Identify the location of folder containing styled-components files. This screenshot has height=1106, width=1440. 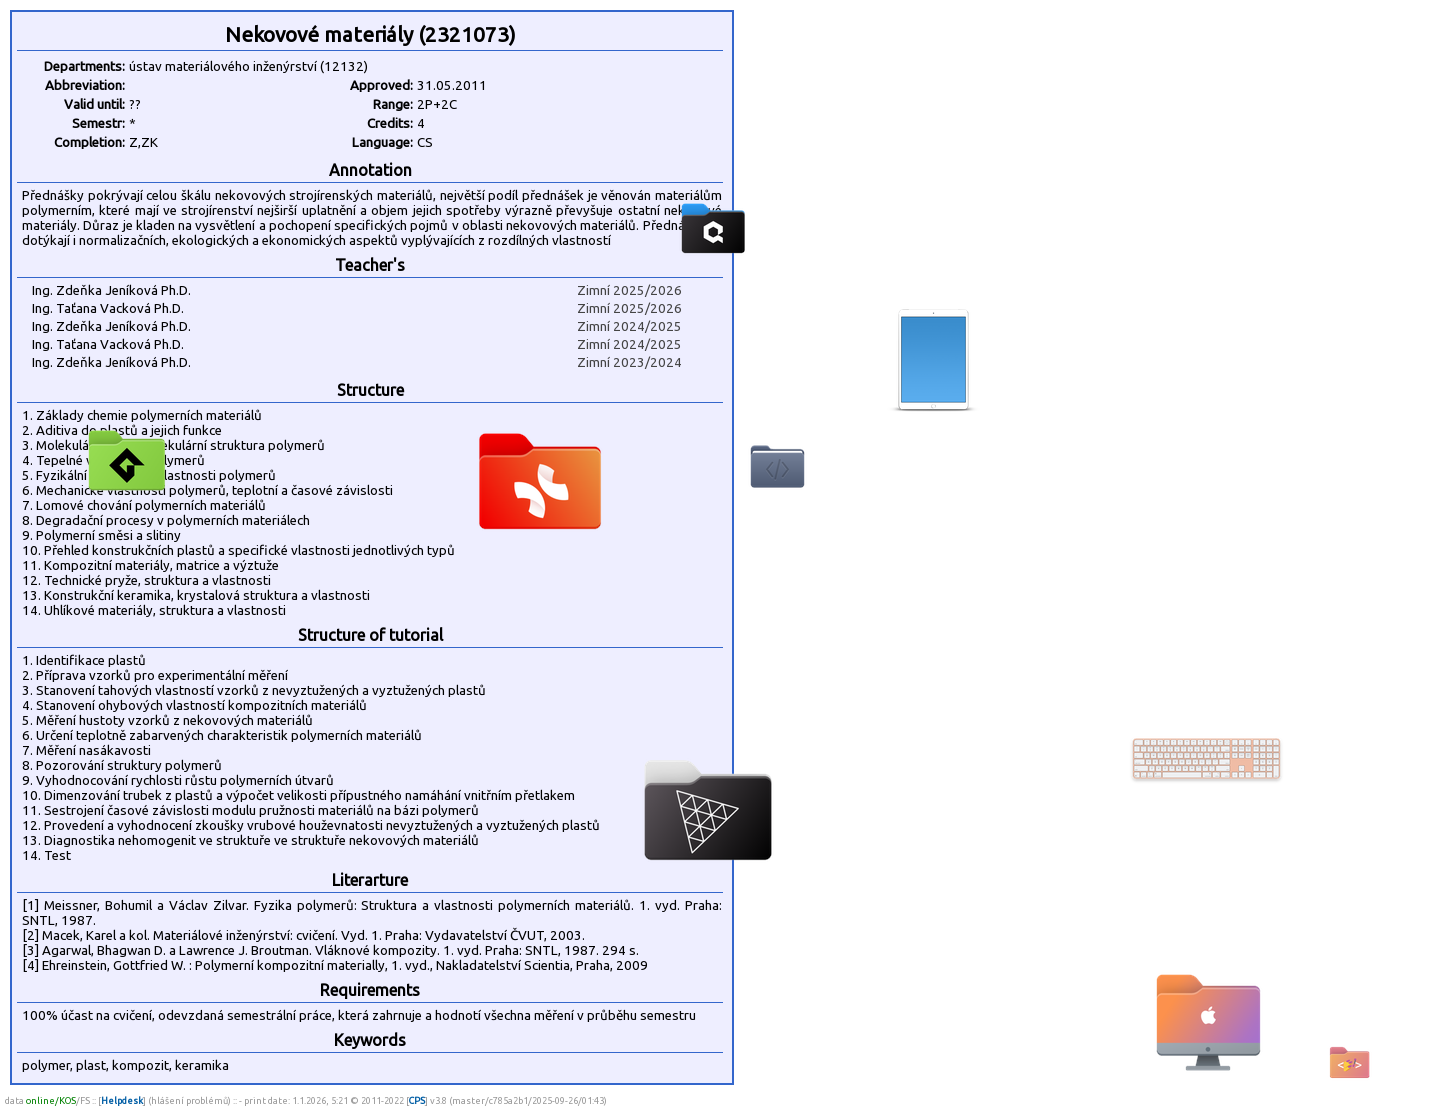
(1349, 1063).